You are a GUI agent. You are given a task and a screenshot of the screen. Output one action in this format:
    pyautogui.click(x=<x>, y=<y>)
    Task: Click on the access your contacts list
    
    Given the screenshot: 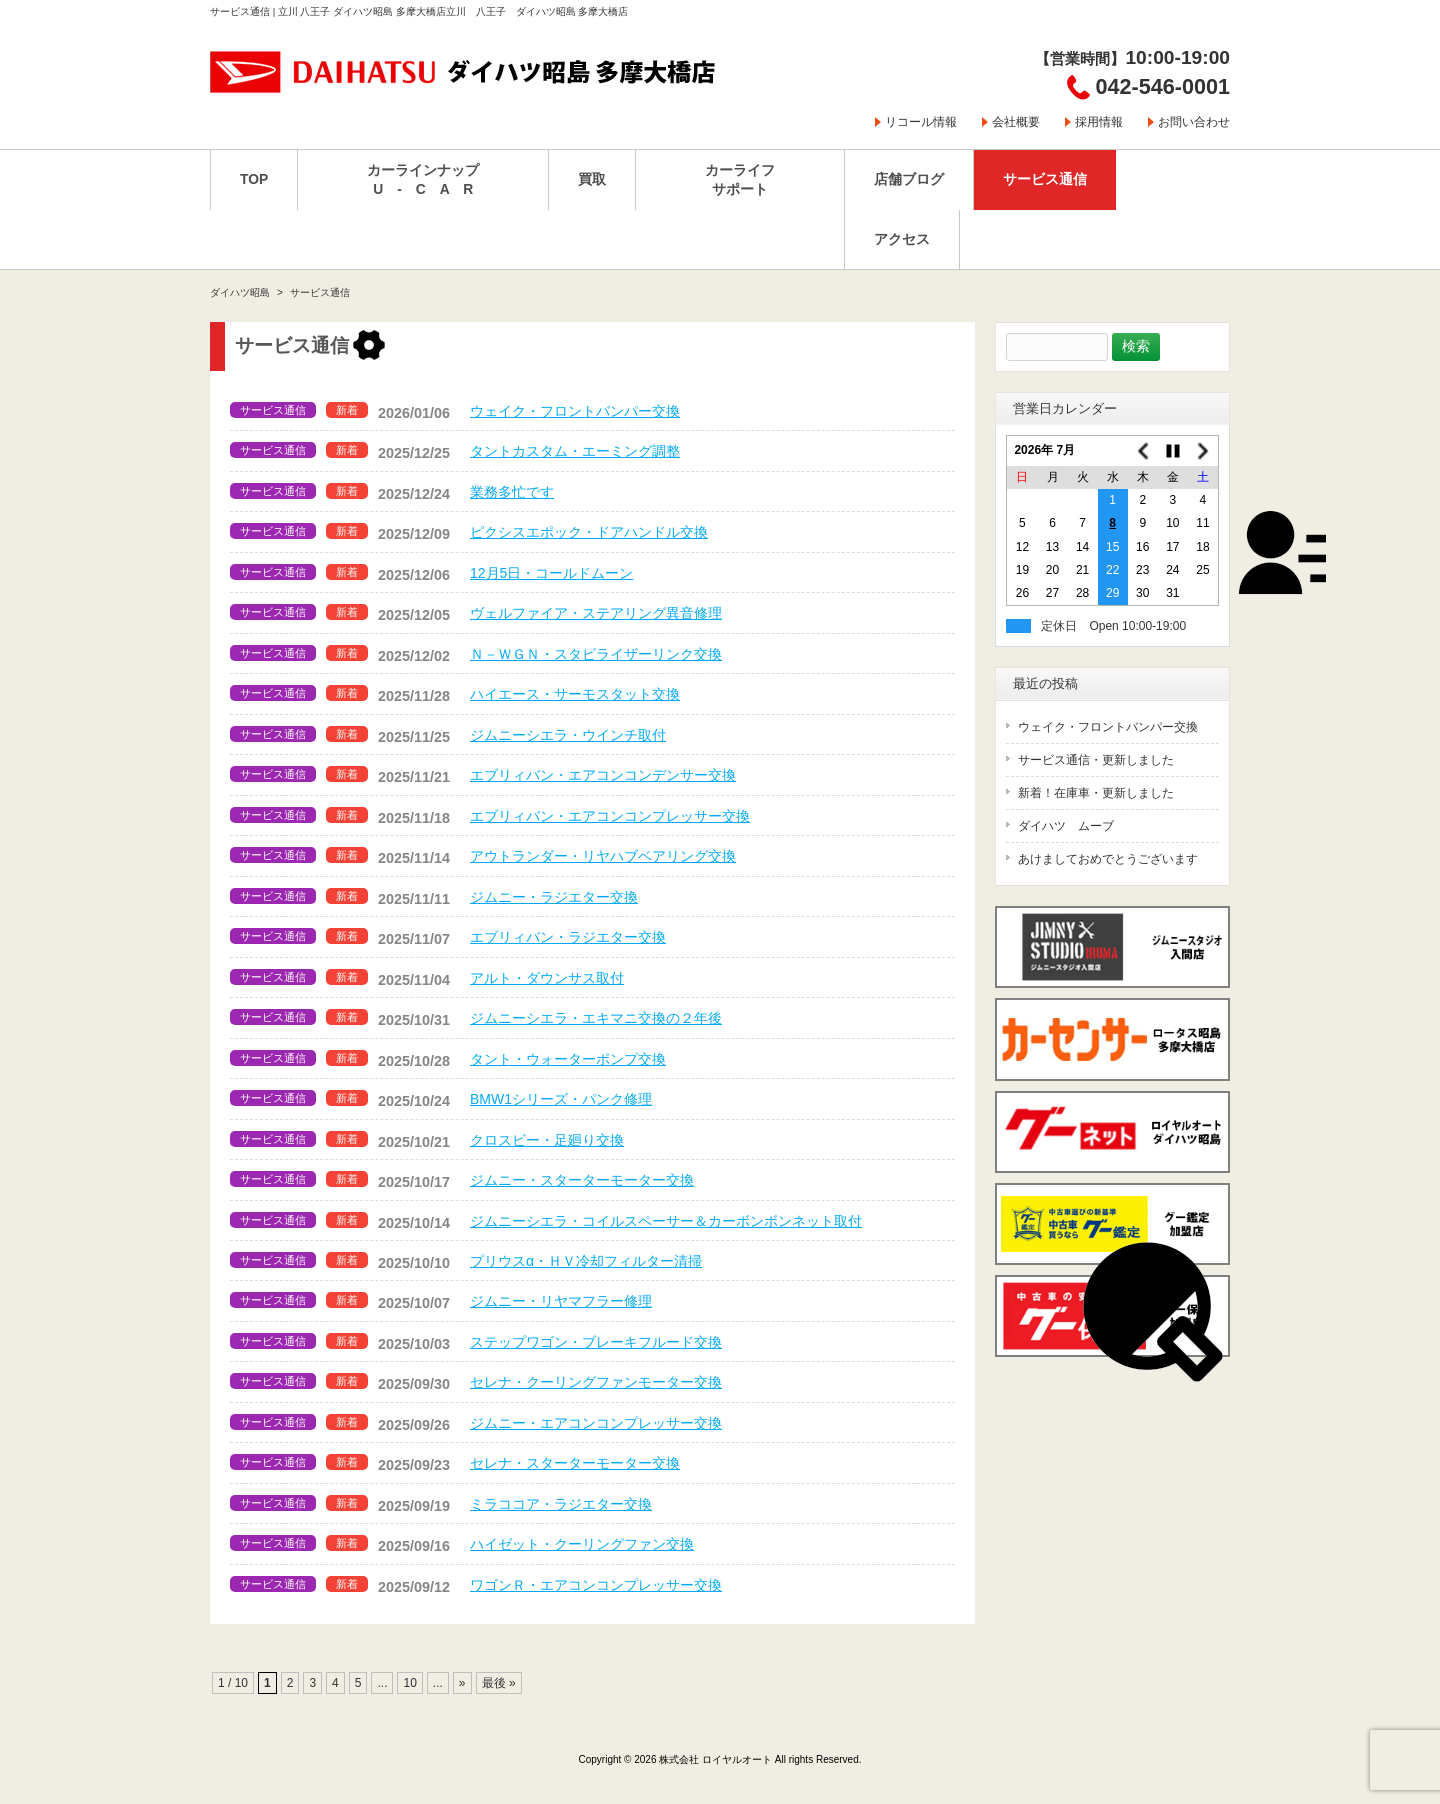 What is the action you would take?
    pyautogui.click(x=1278, y=554)
    